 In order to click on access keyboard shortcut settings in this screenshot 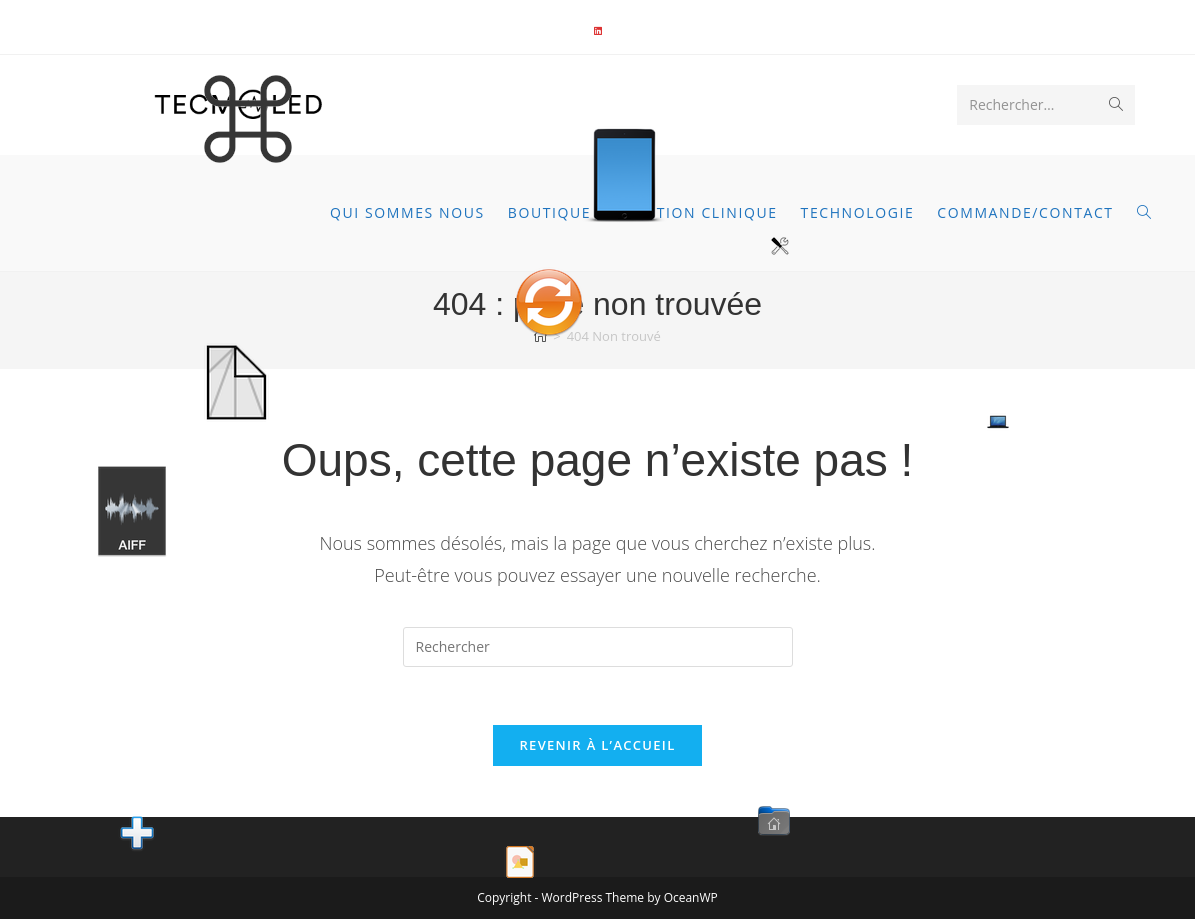, I will do `click(248, 119)`.